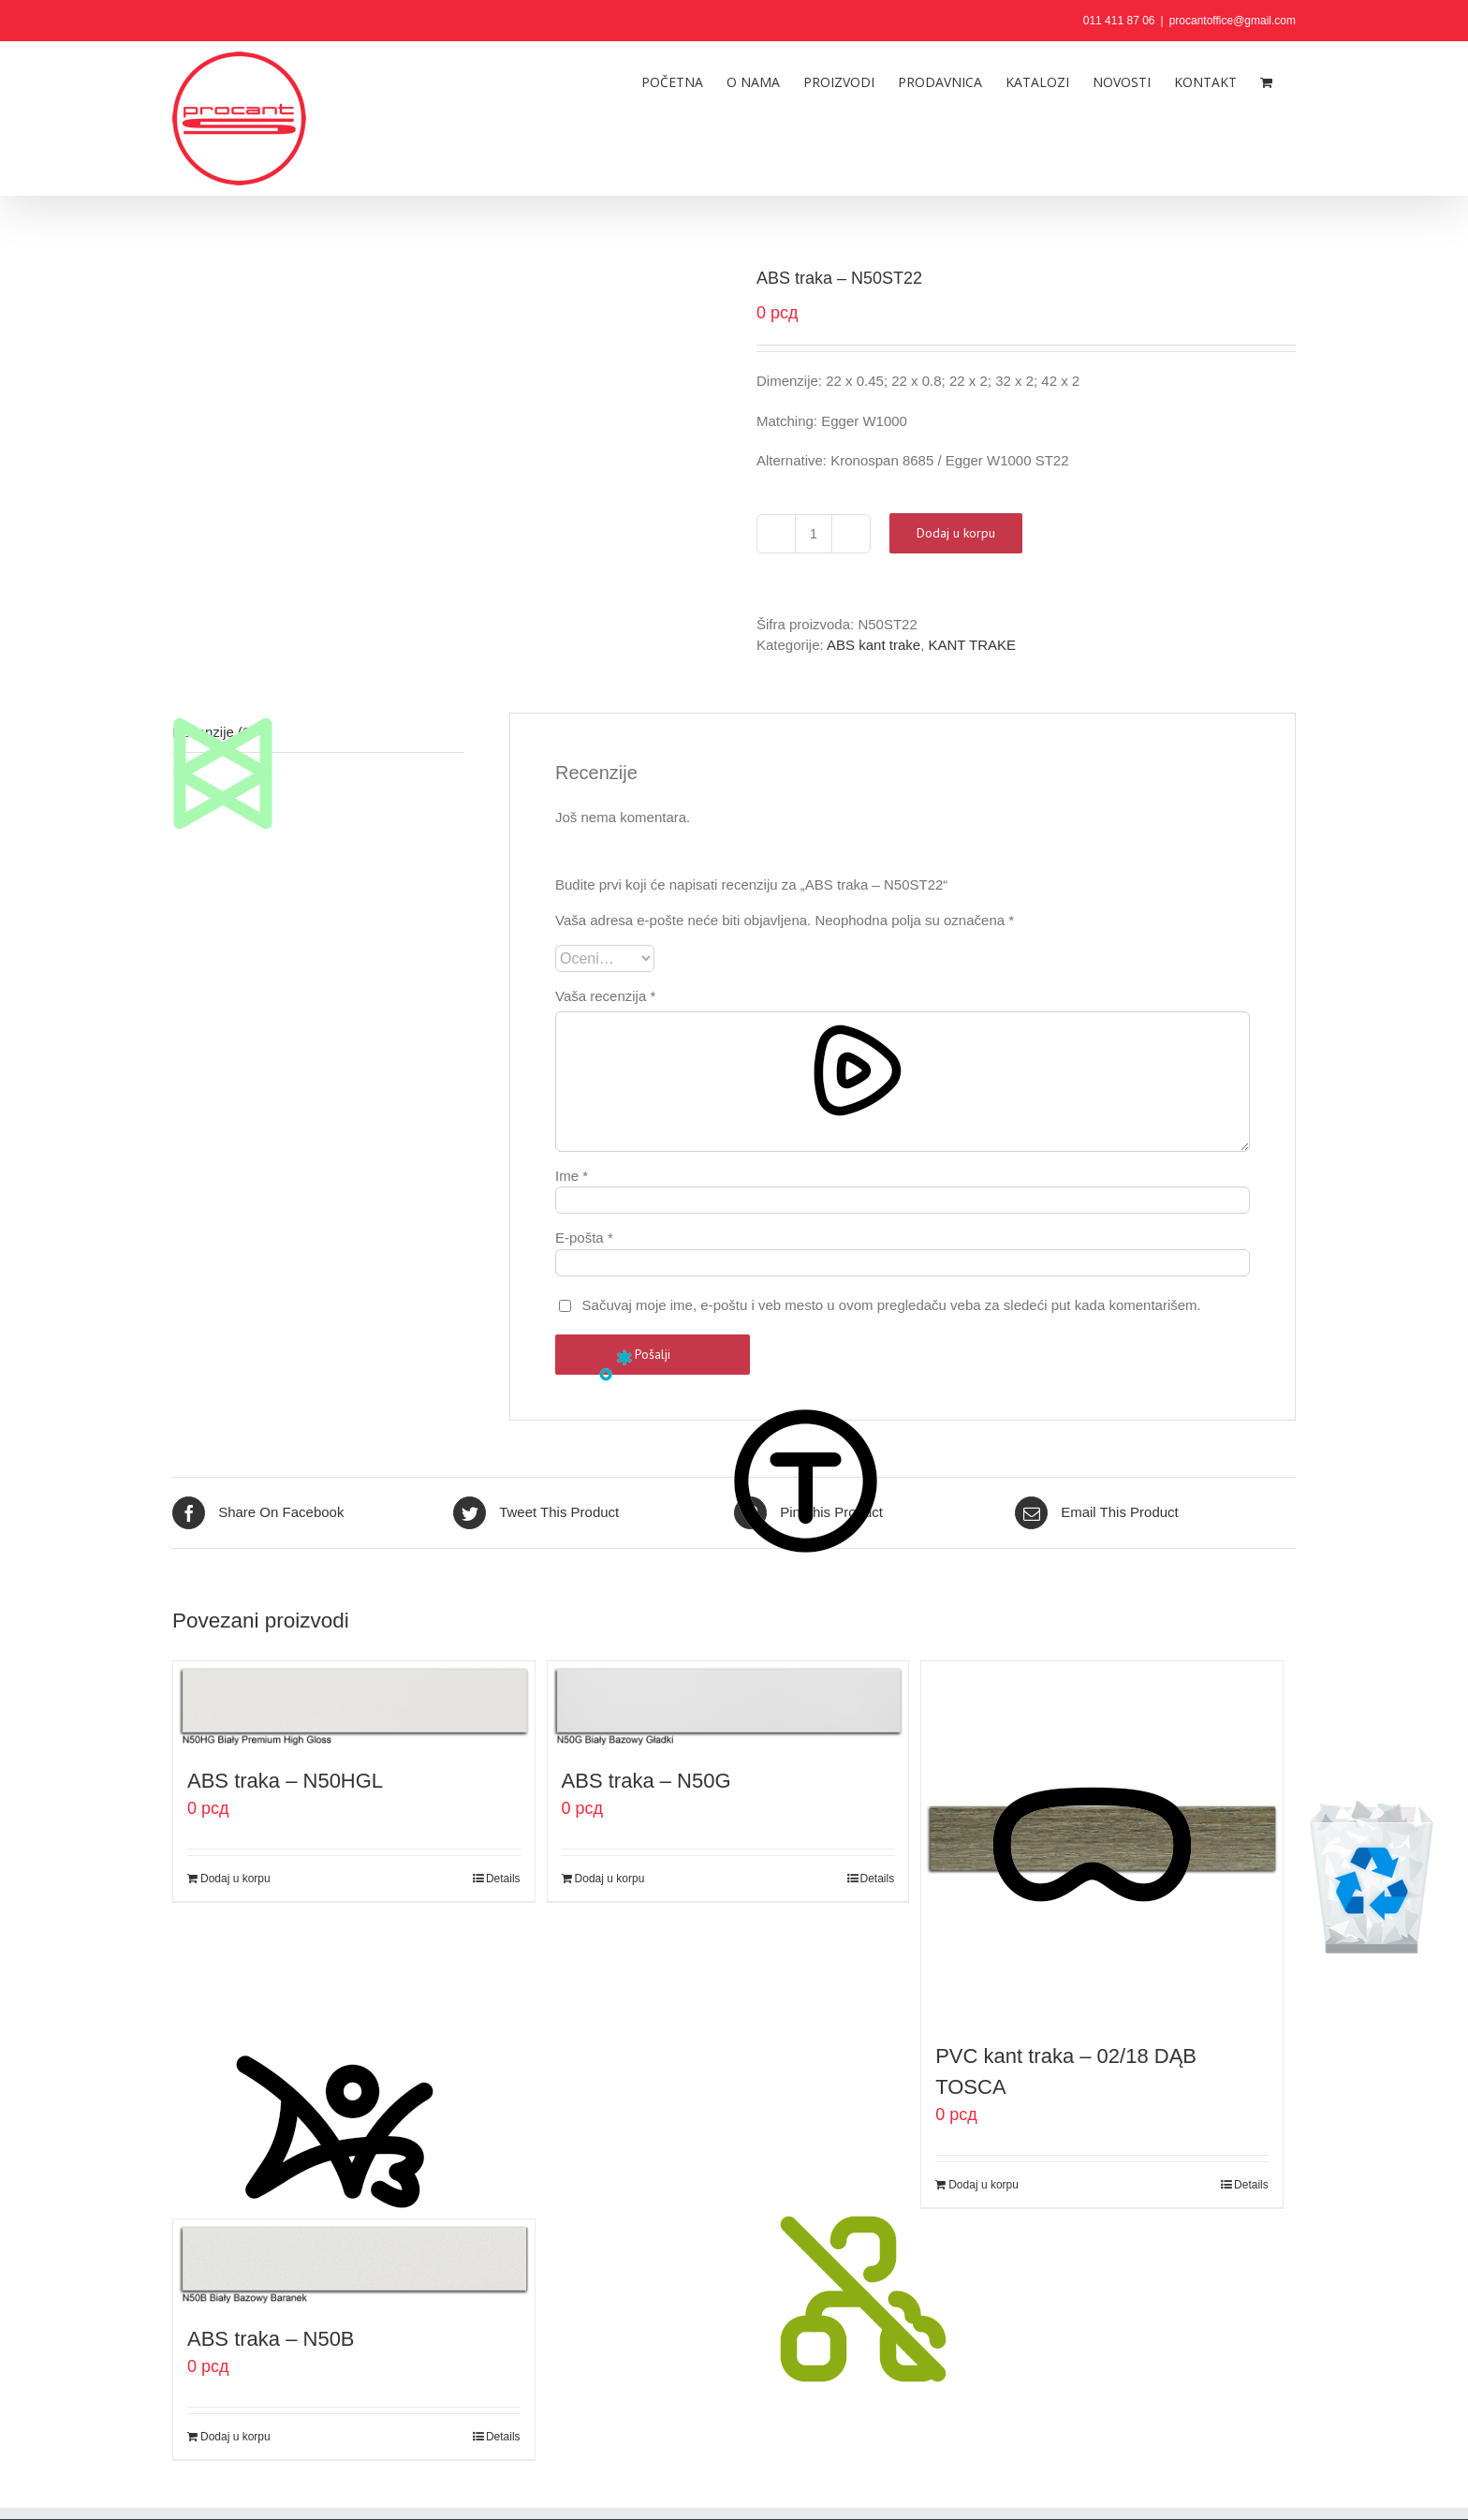 The image size is (1468, 2520). Describe the element at coordinates (615, 1364) in the screenshot. I see `toggle regular expression search mode` at that location.